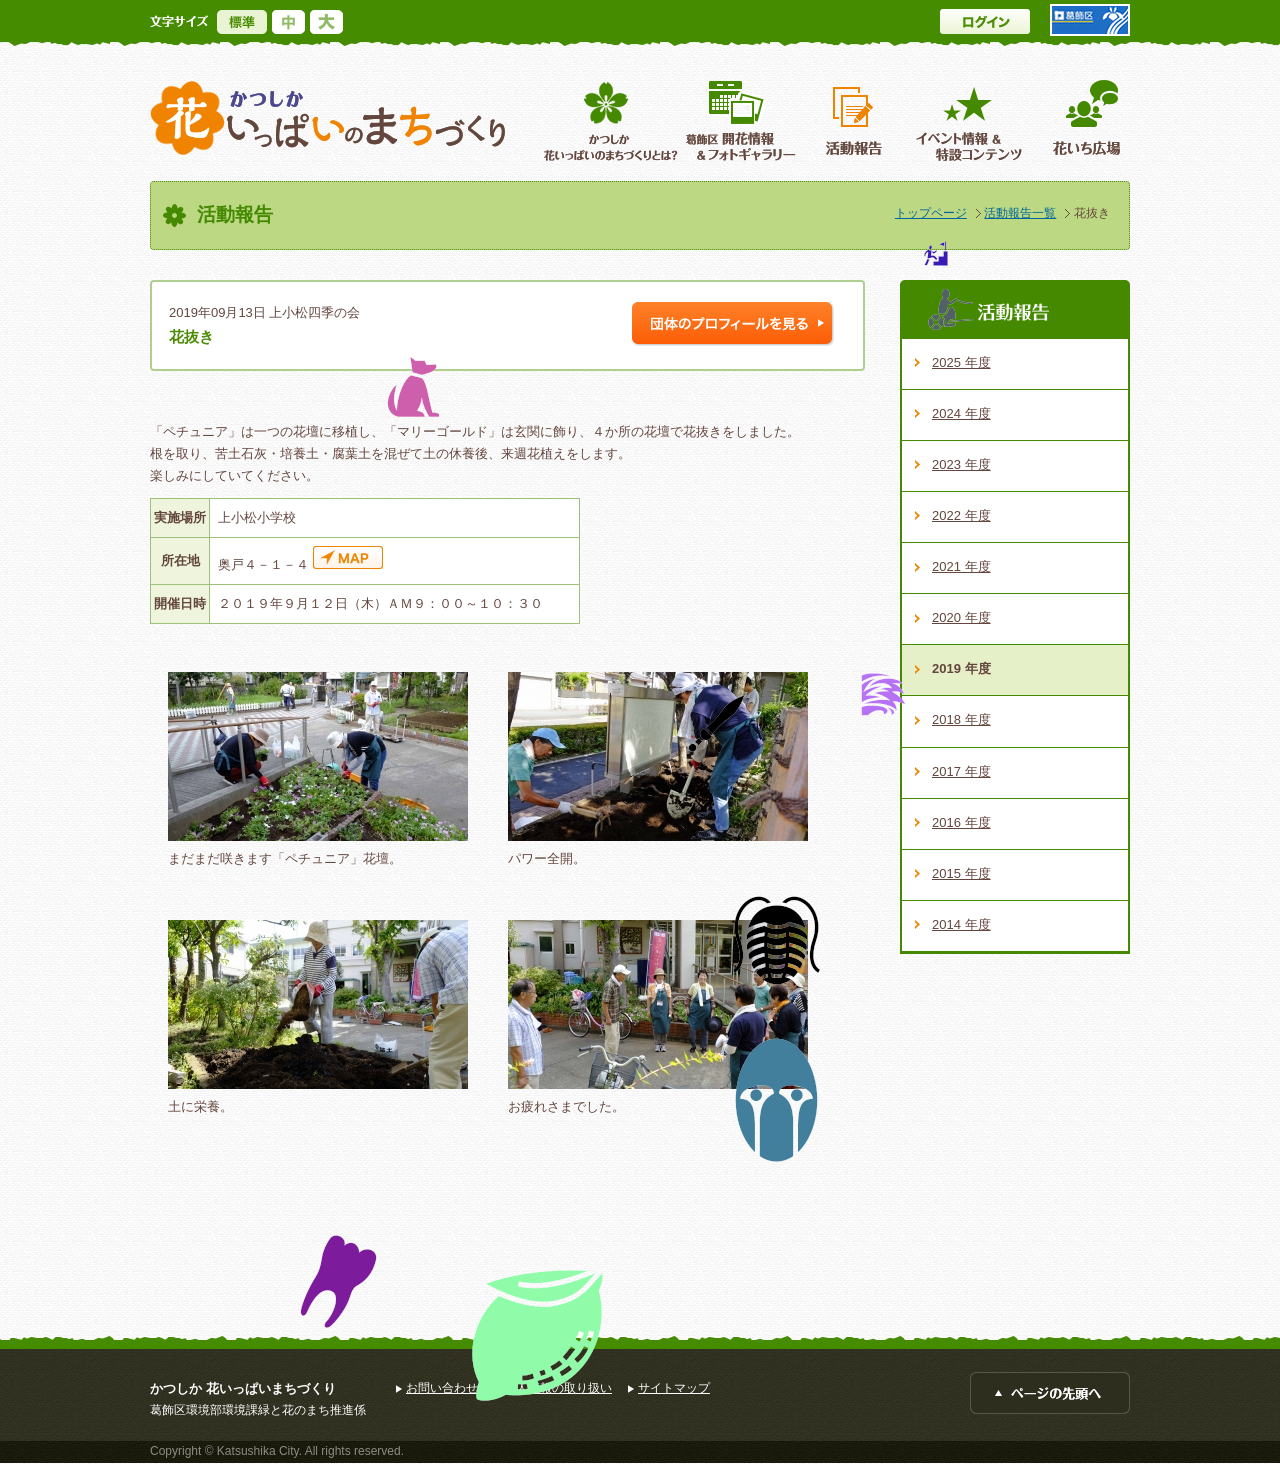 This screenshot has height=1464, width=1280. Describe the element at coordinates (935, 253) in the screenshot. I see `track progress toward a goal` at that location.